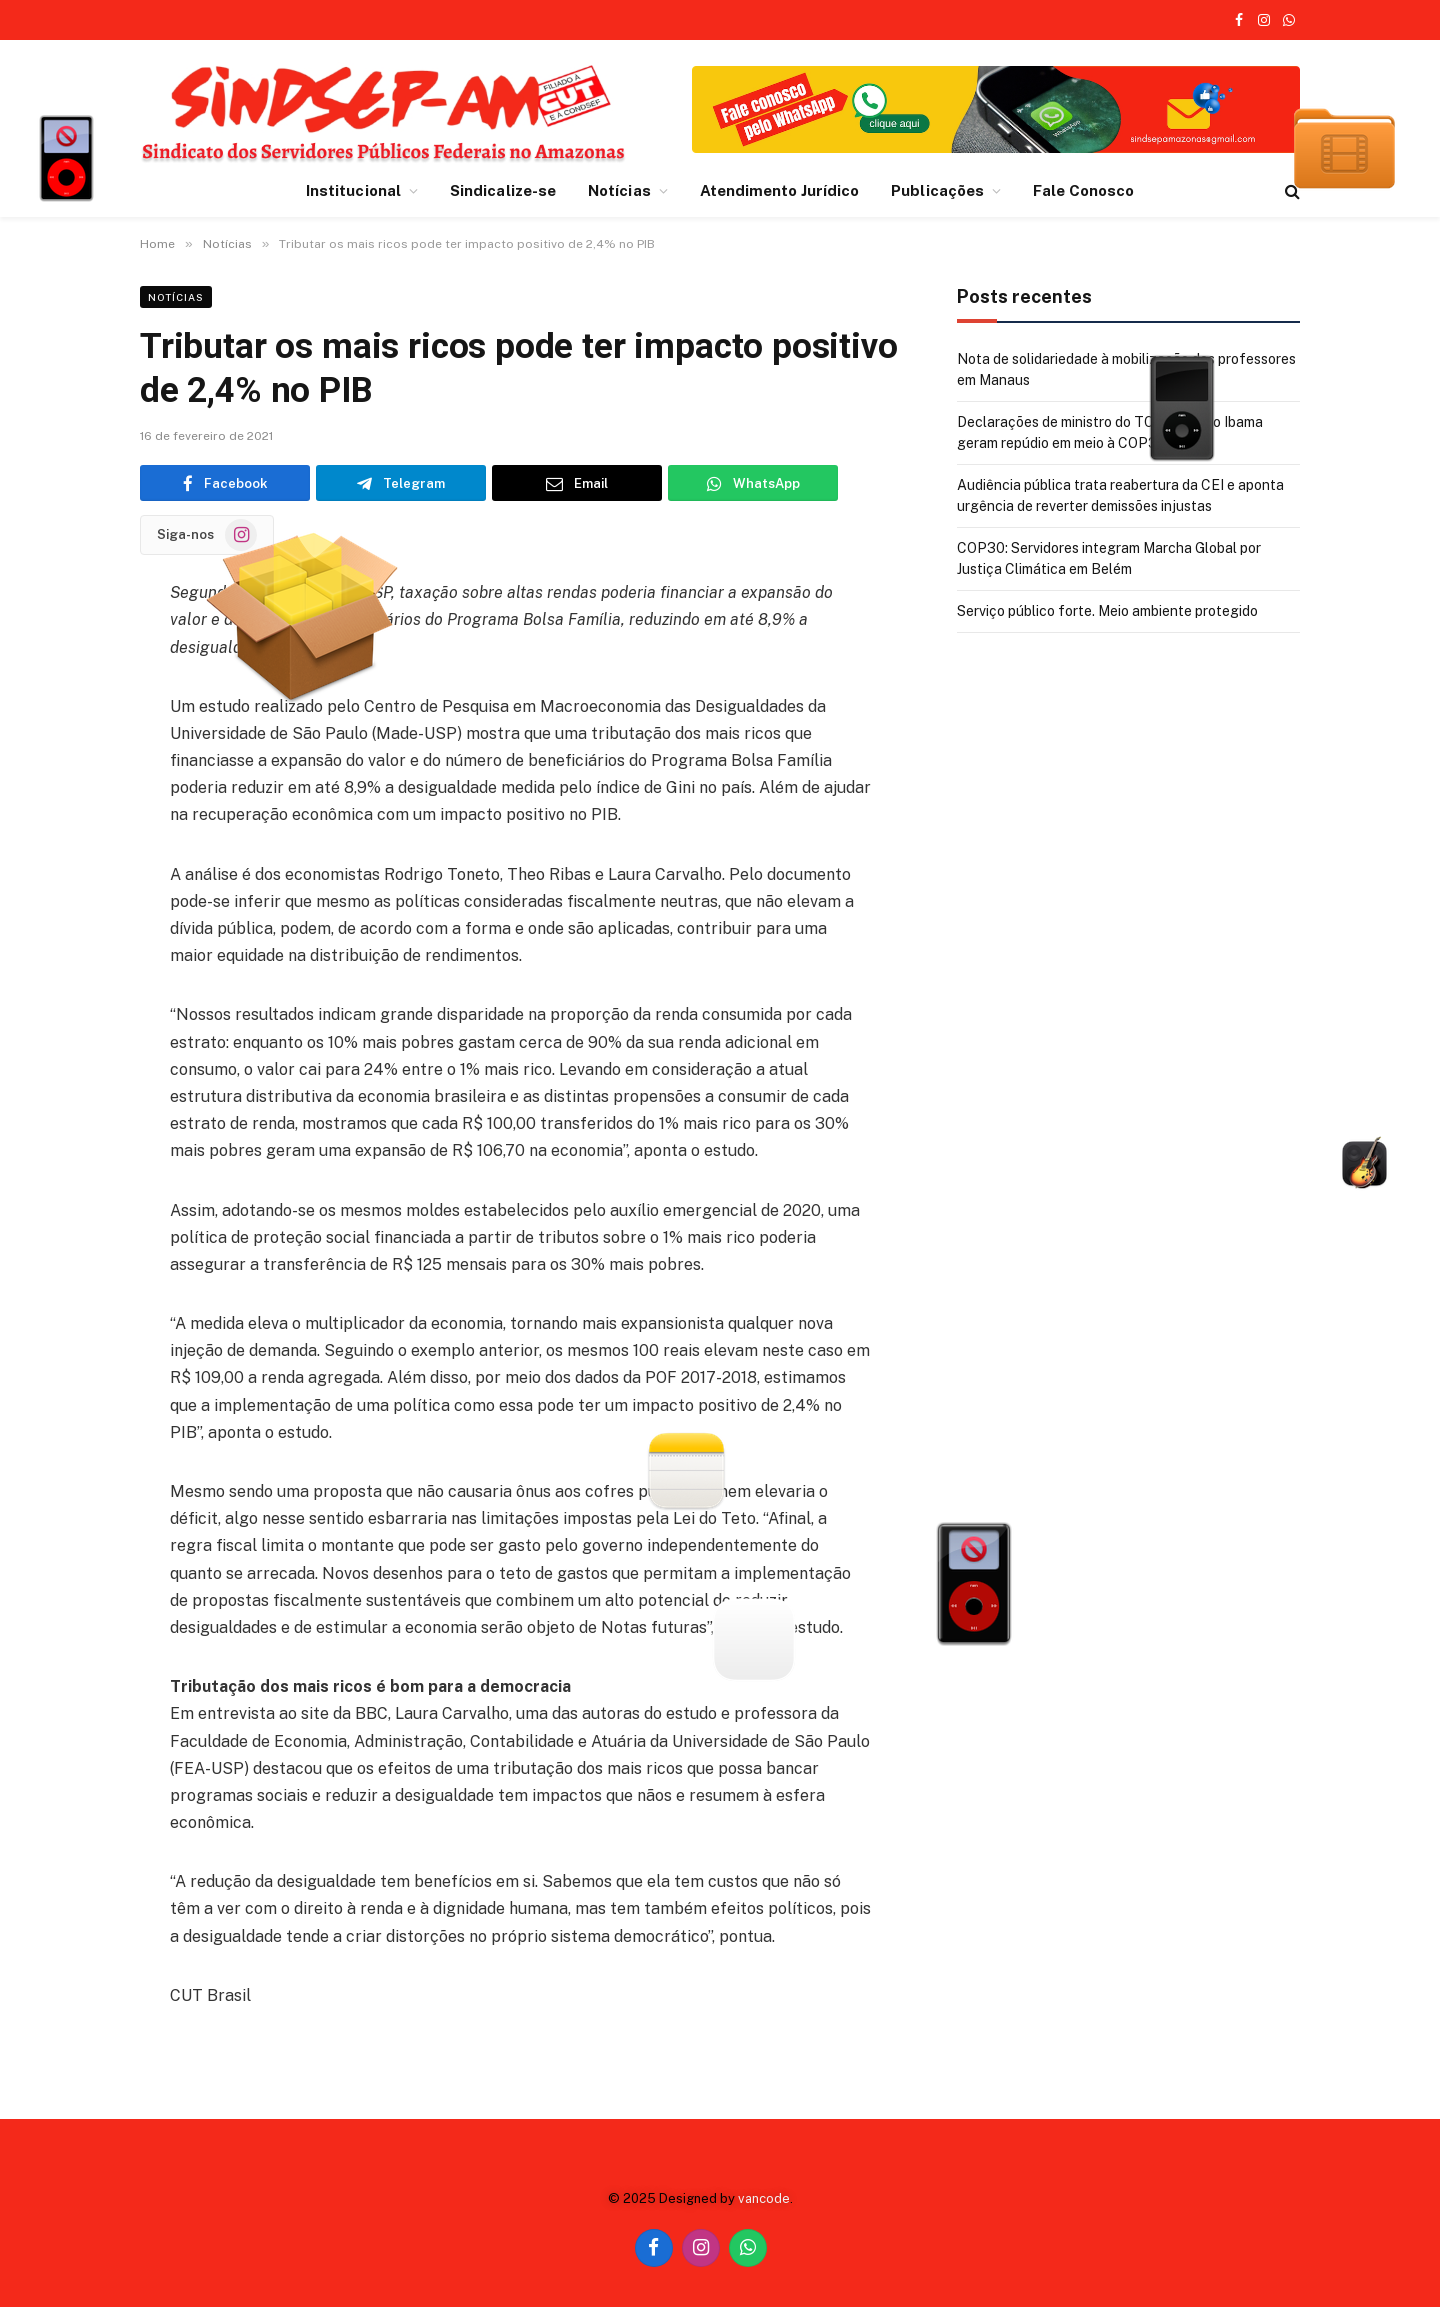 Image resolution: width=1440 pixels, height=2307 pixels. What do you see at coordinates (66, 158) in the screenshot?
I see `iPod device with sync error or connection issue` at bounding box center [66, 158].